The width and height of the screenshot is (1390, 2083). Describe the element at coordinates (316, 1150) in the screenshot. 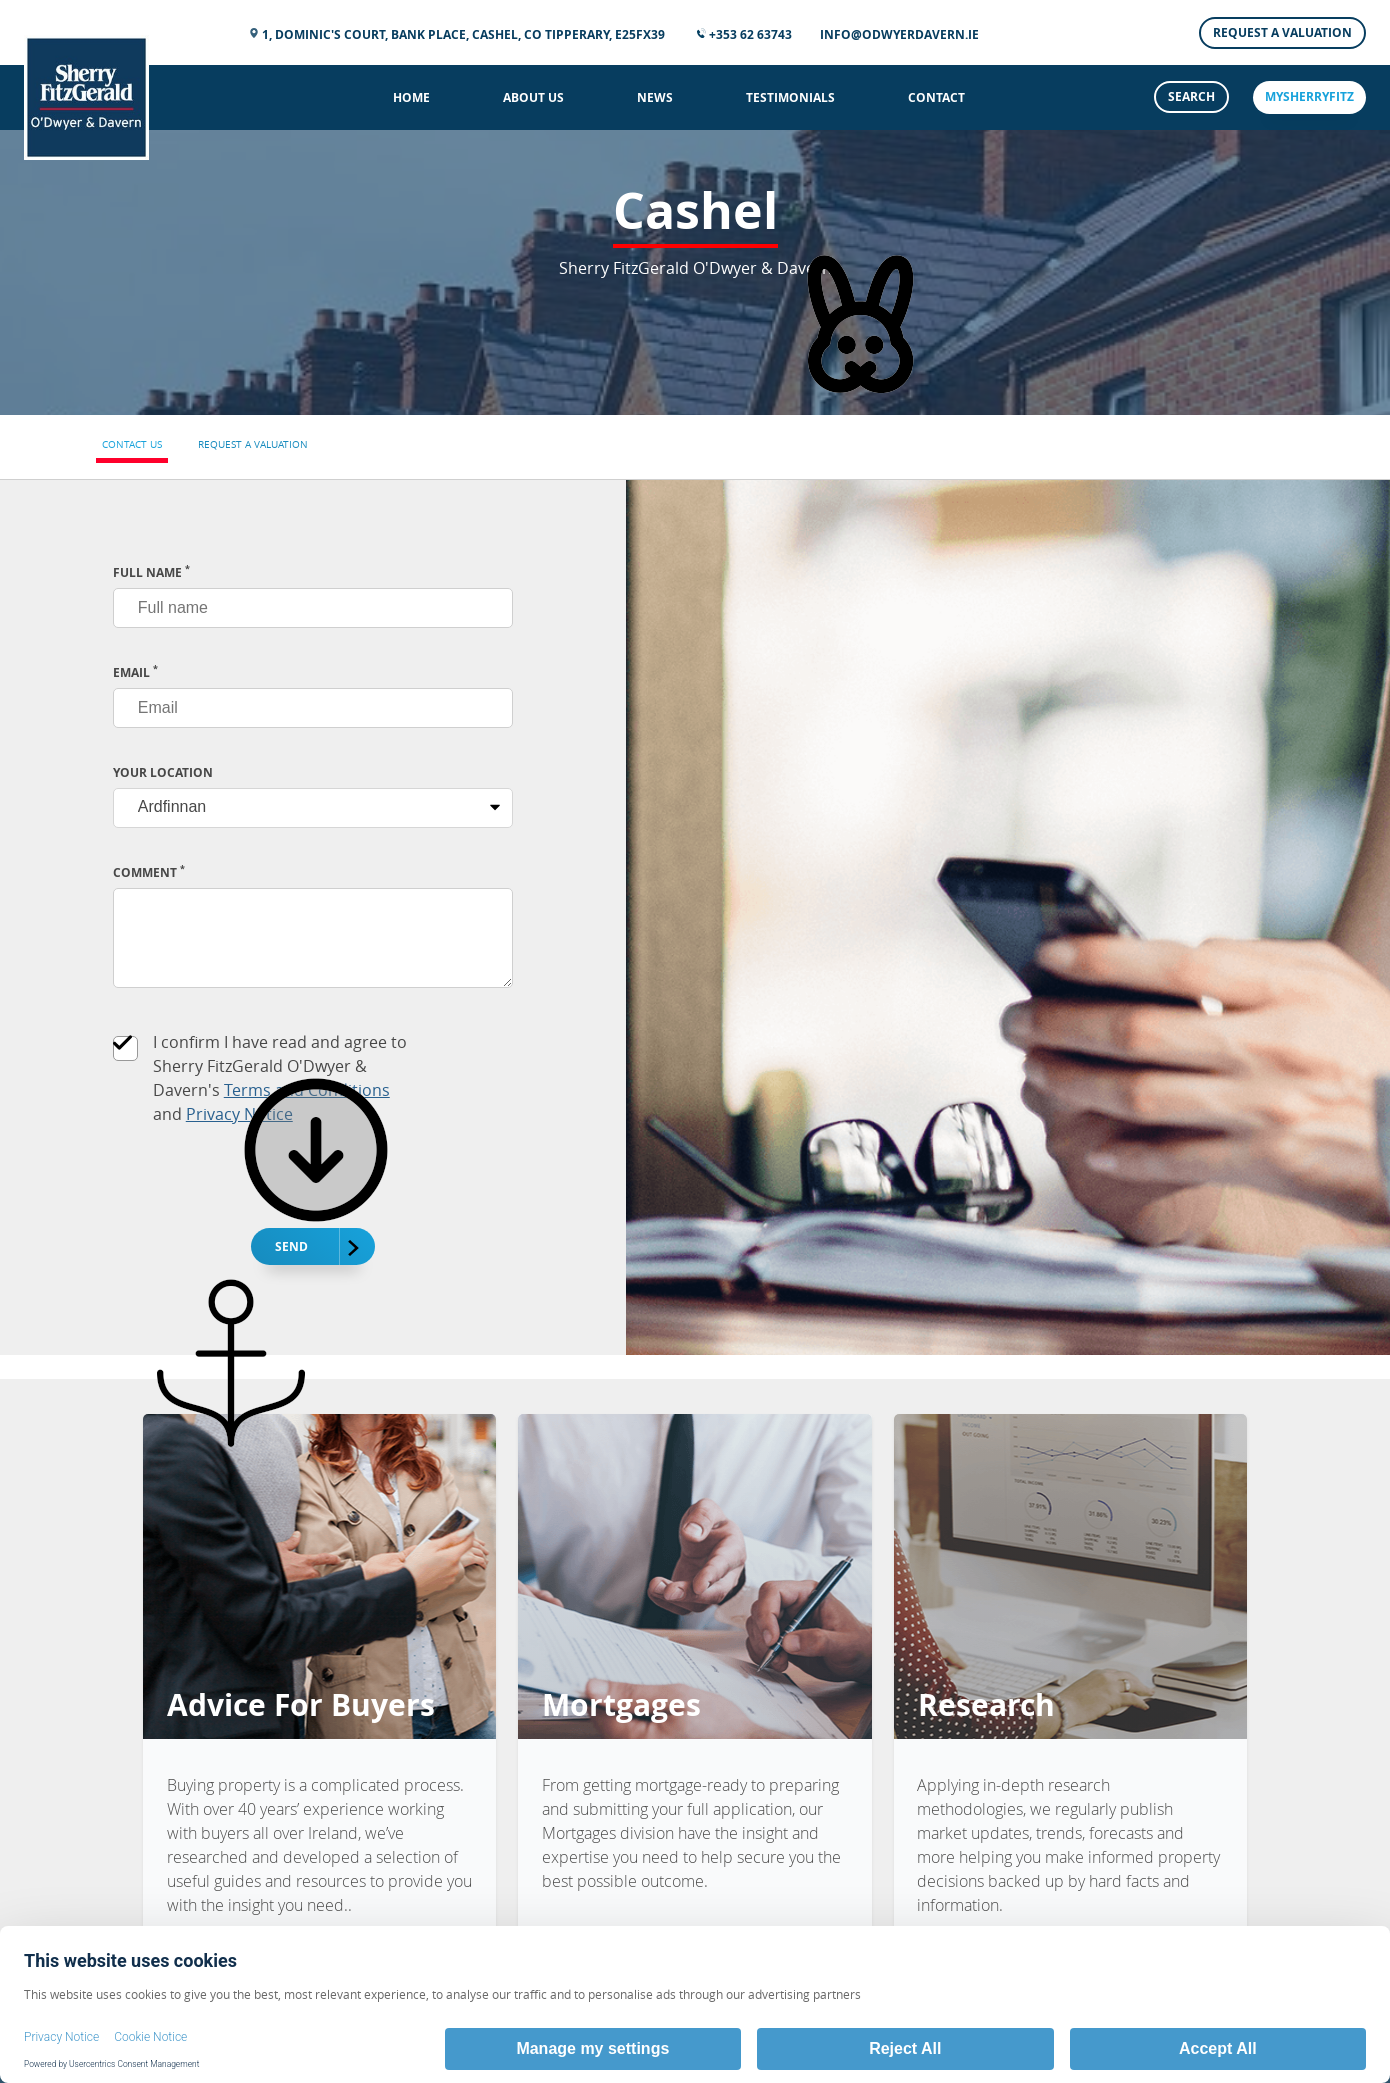

I see `download file or content` at that location.